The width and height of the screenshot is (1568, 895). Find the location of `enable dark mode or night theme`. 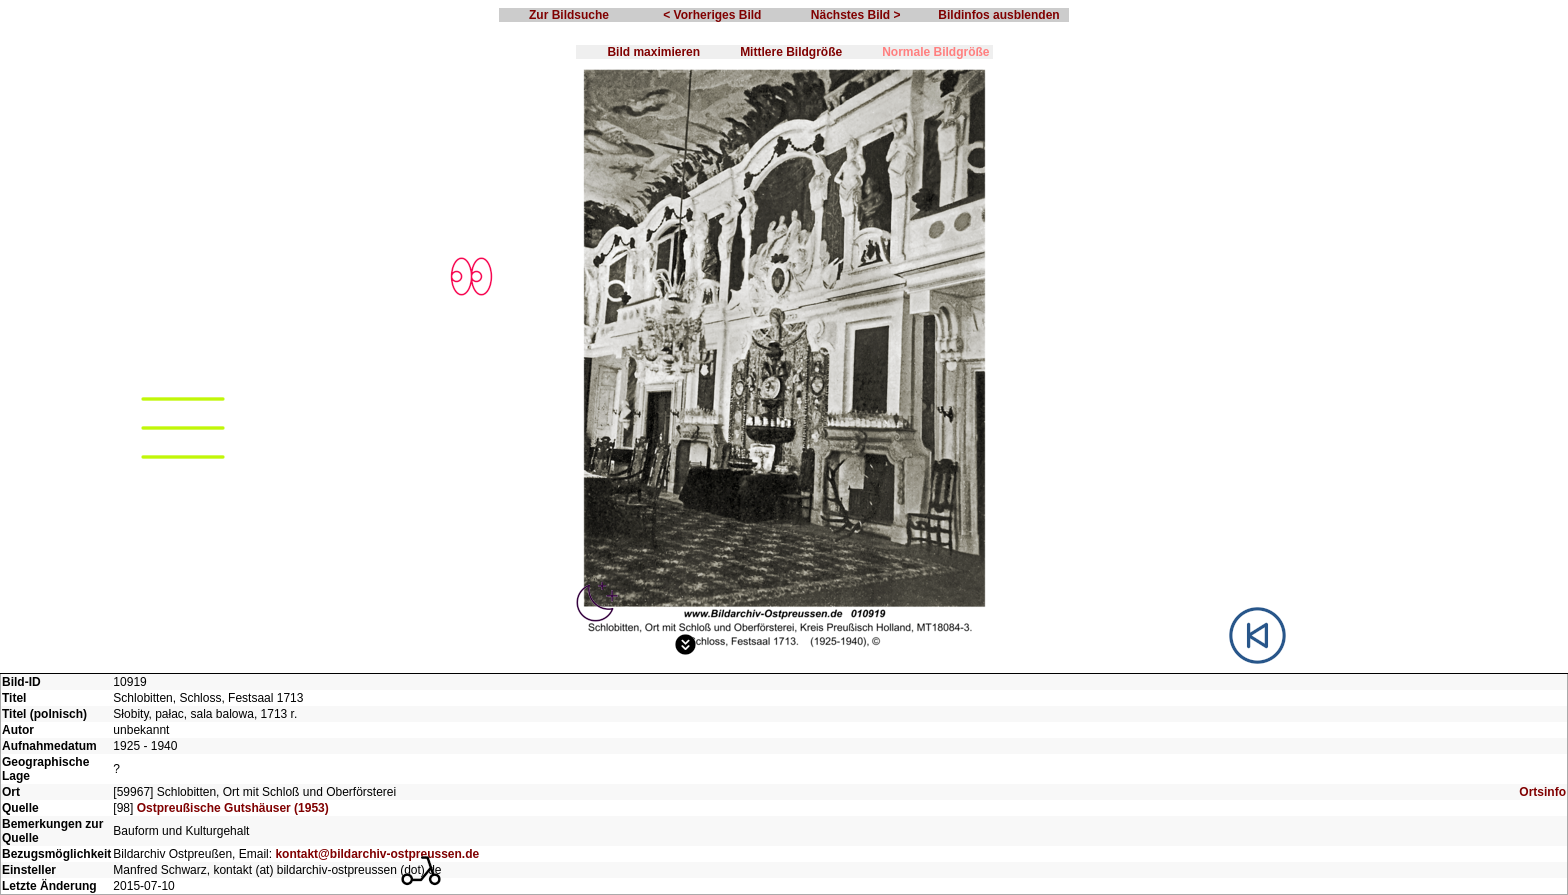

enable dark mode or night theme is located at coordinates (595, 602).